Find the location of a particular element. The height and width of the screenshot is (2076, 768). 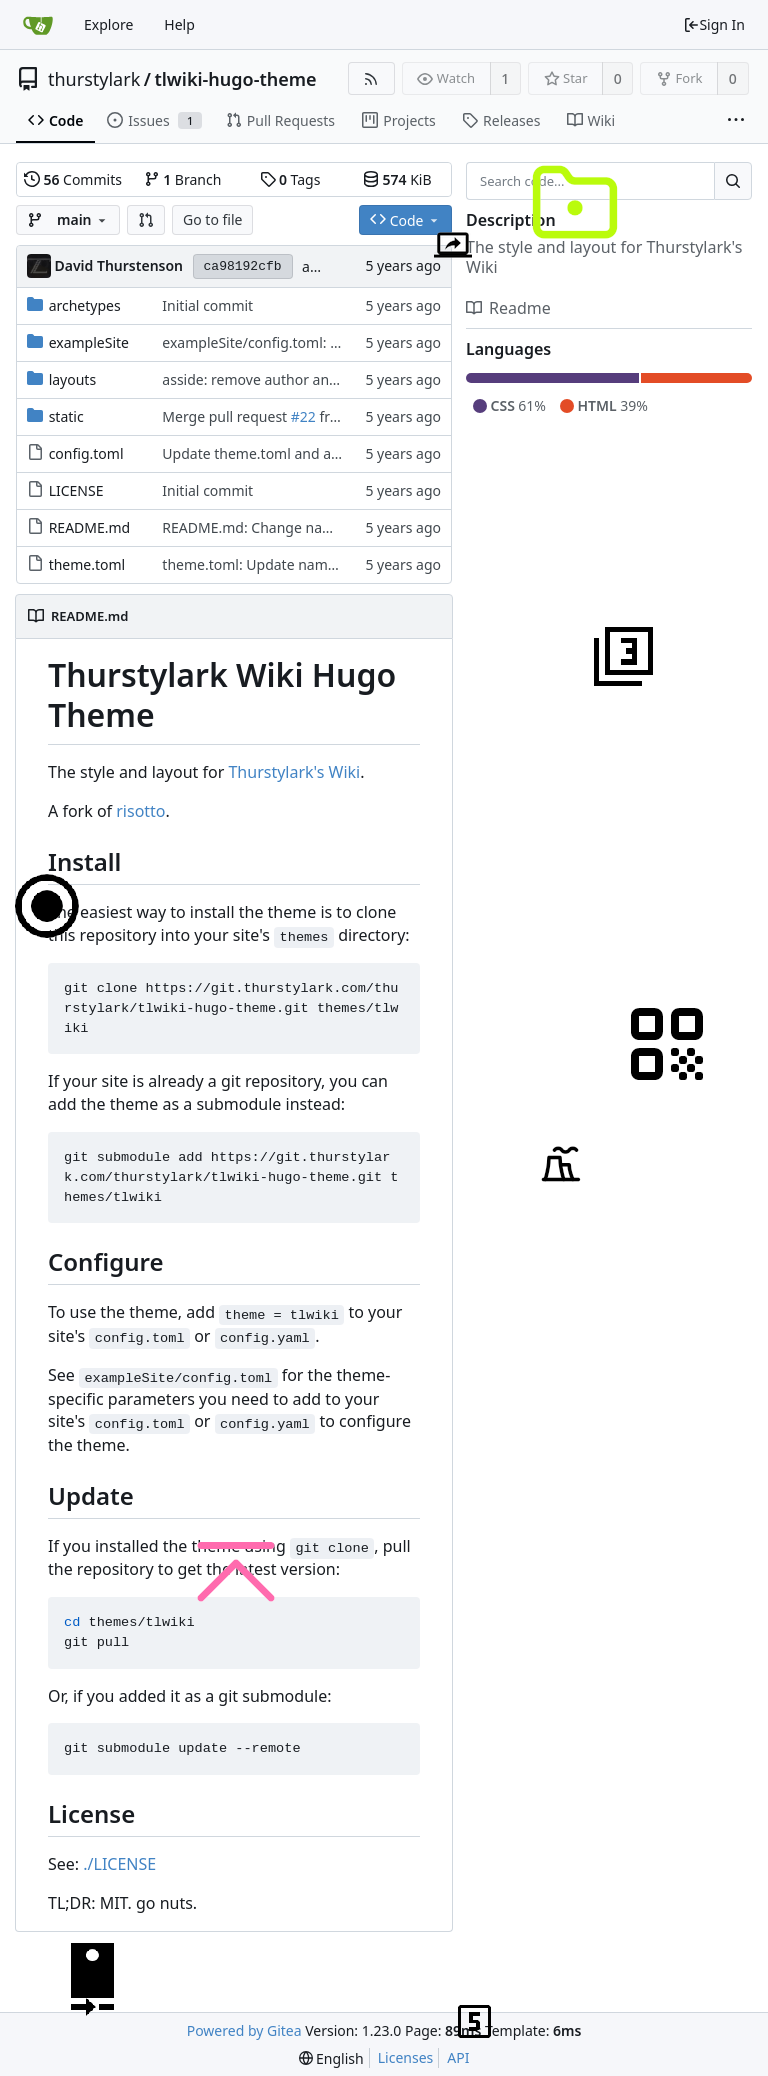

folder with new or unread content is located at coordinates (575, 204).